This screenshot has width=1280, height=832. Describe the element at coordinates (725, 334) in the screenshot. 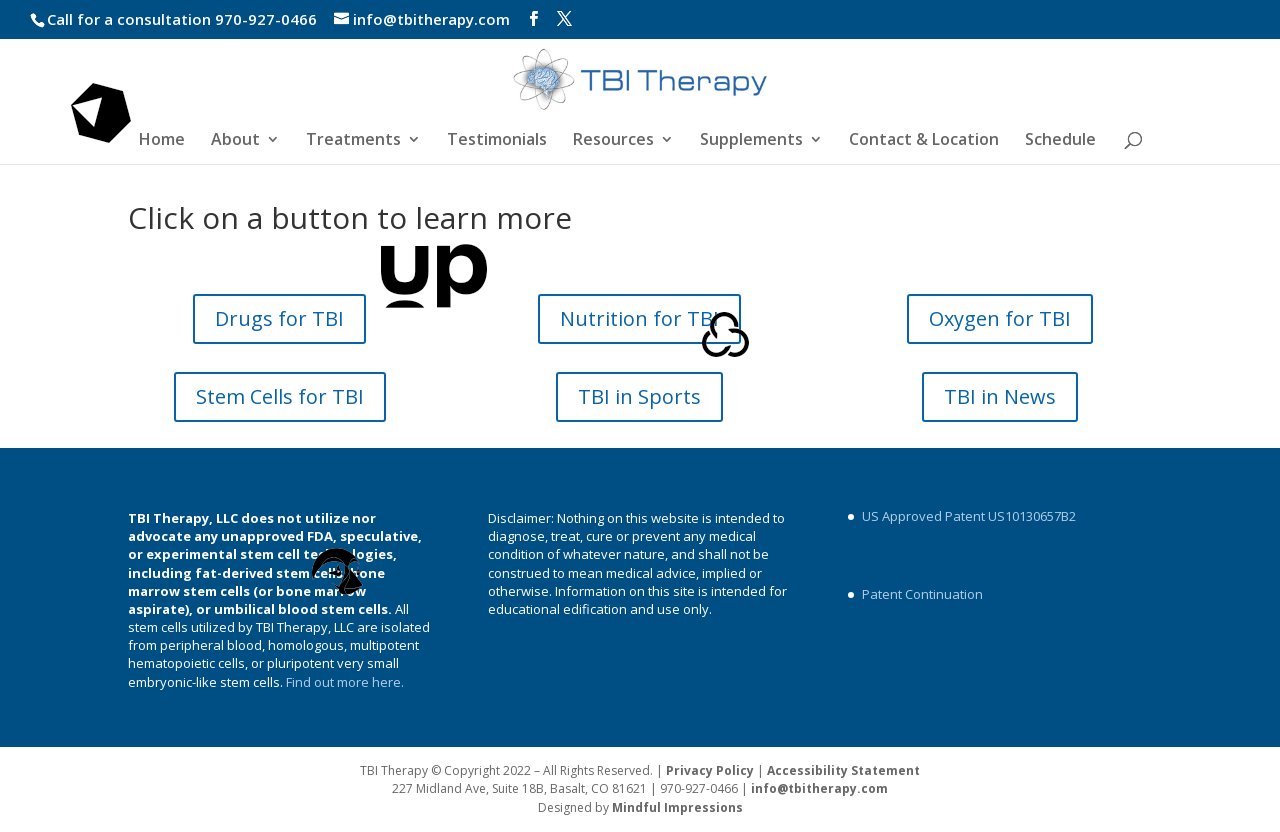

I see `countingworks pro app or service logo` at that location.